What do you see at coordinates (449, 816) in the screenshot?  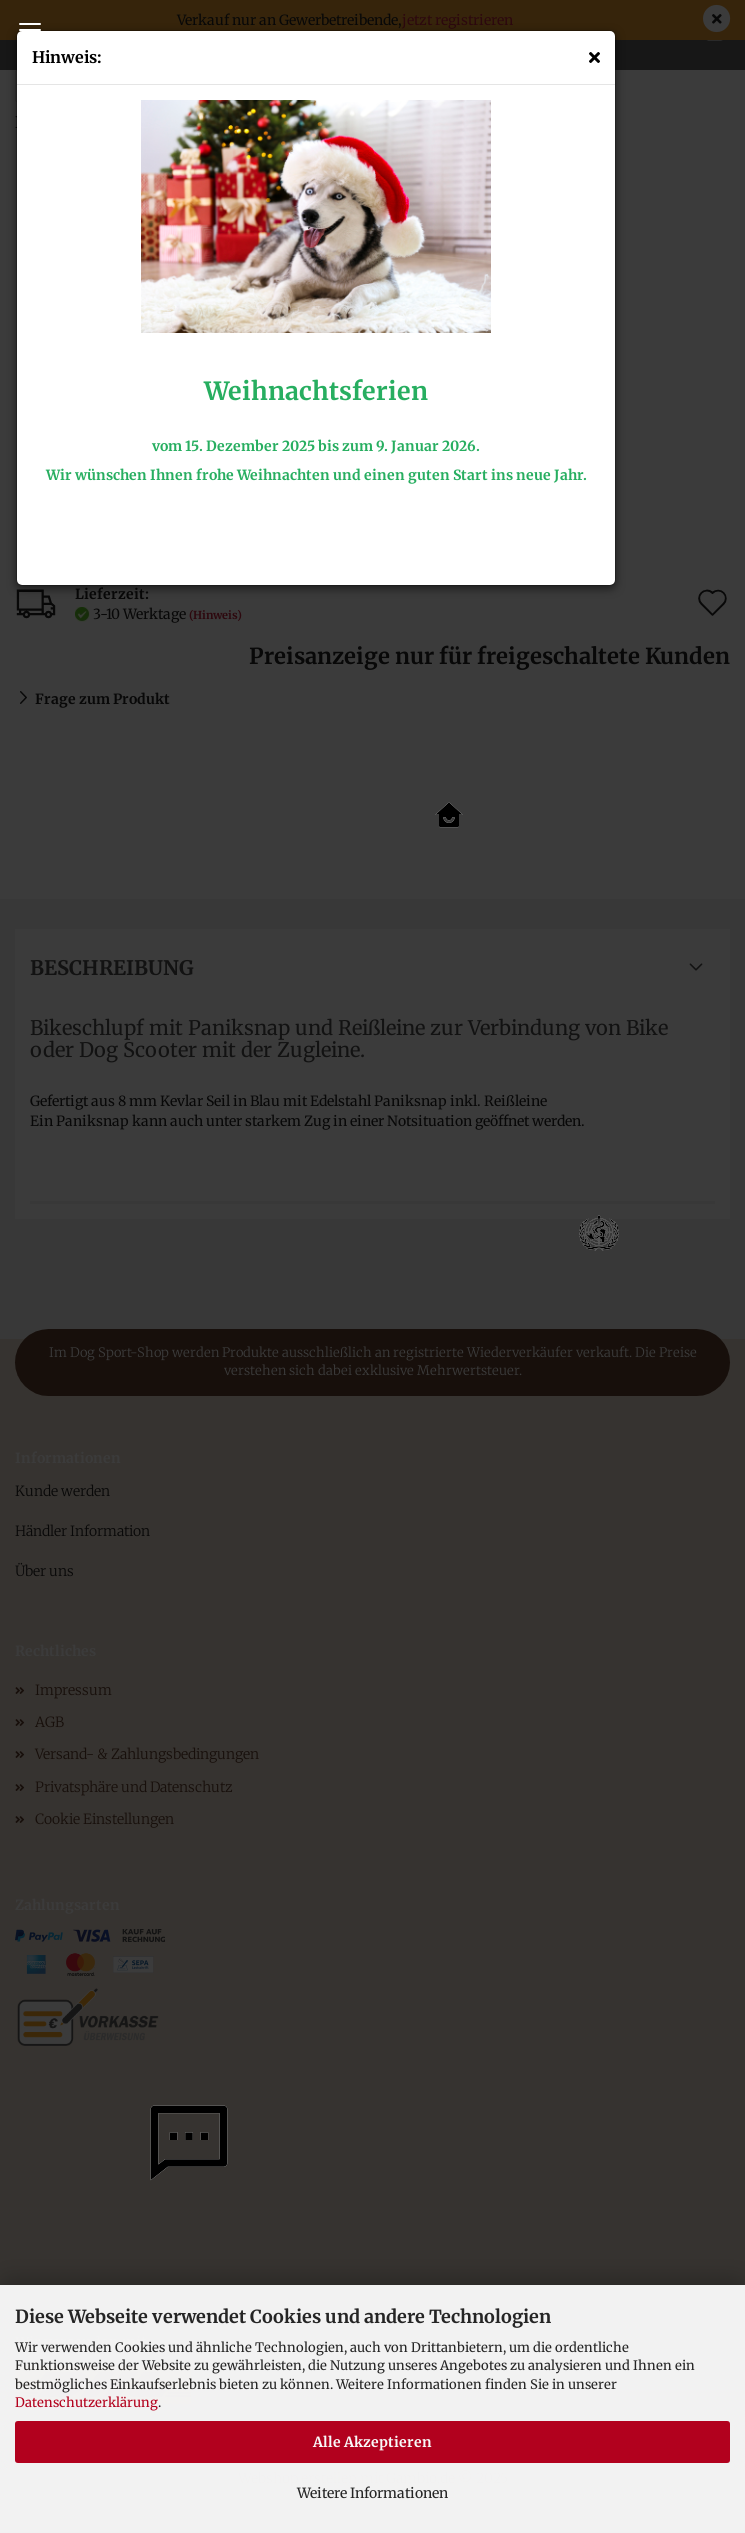 I see `go to home screen` at bounding box center [449, 816].